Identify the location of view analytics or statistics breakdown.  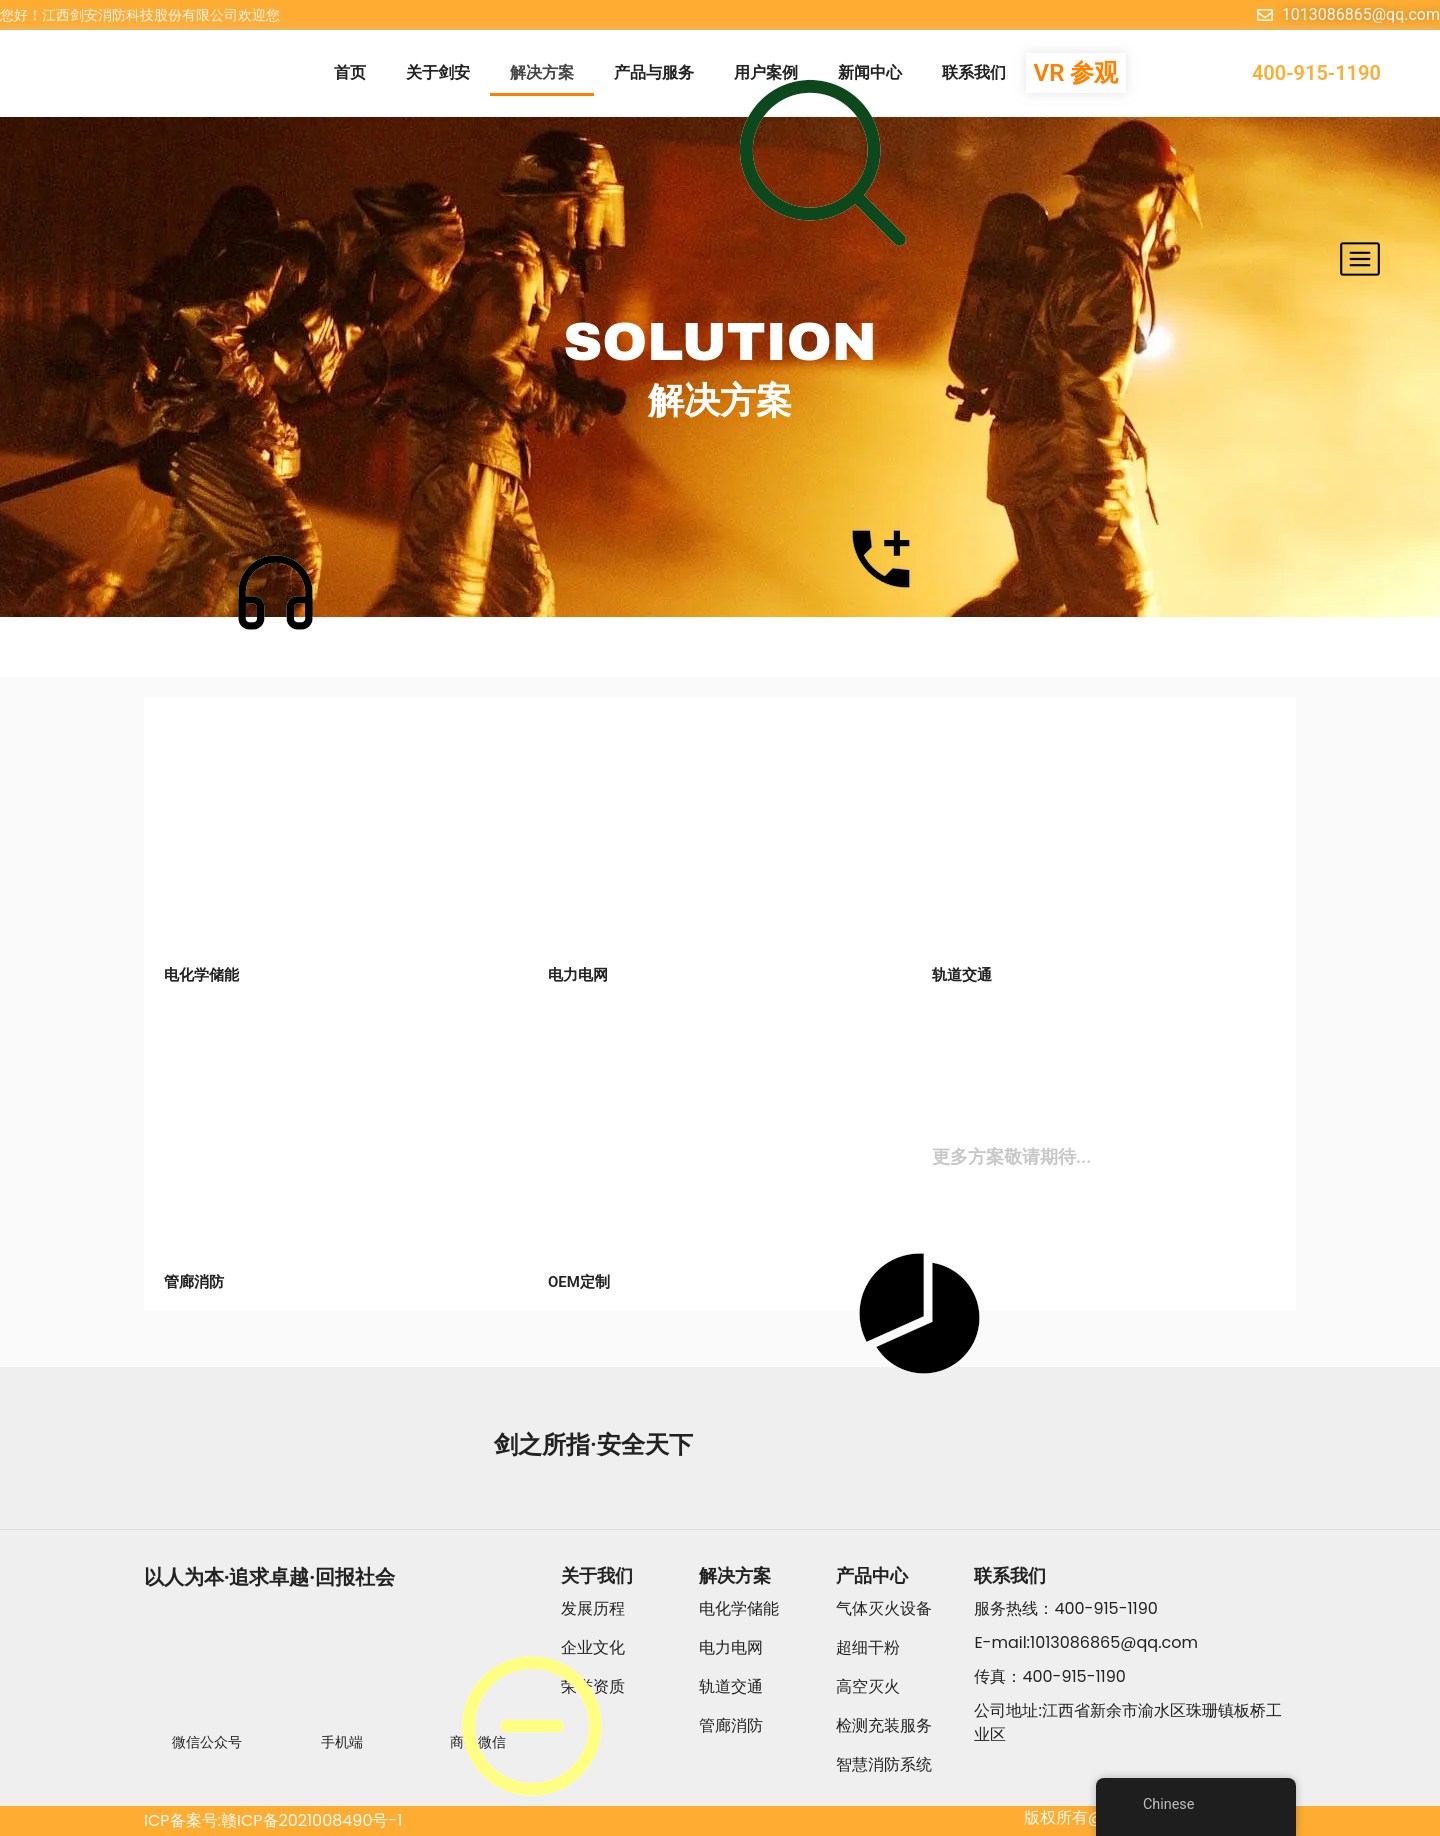
(919, 1313).